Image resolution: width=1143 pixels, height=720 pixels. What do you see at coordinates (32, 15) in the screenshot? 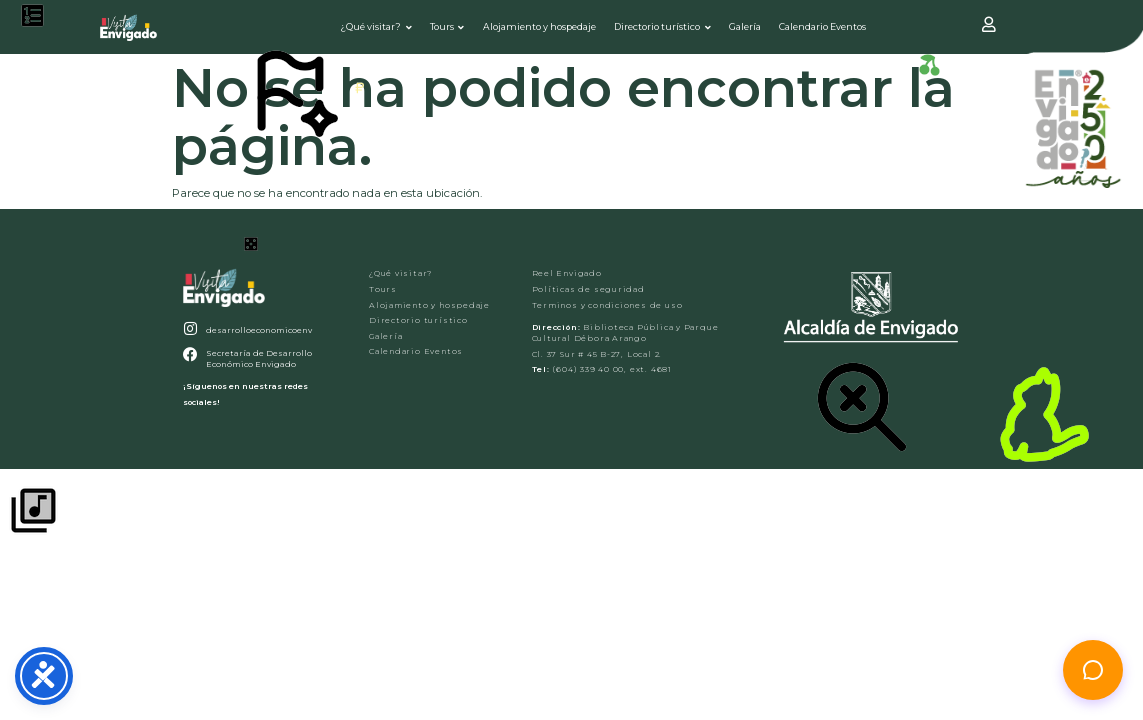
I see `create a numbered list` at bounding box center [32, 15].